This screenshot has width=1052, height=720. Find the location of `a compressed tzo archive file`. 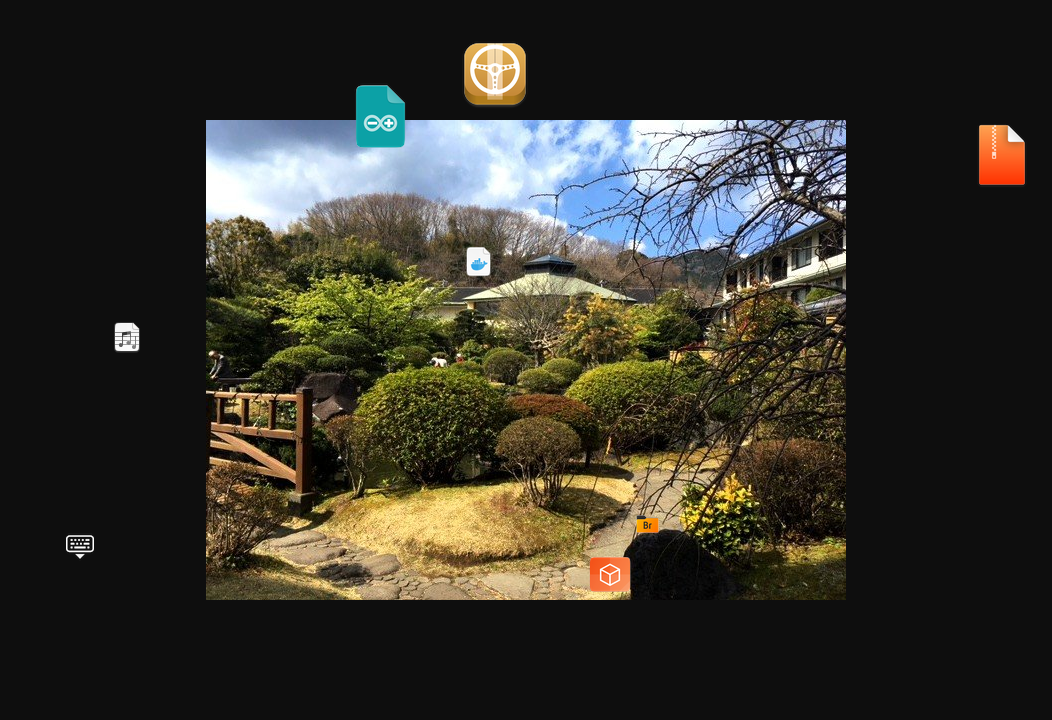

a compressed tzo archive file is located at coordinates (1002, 156).